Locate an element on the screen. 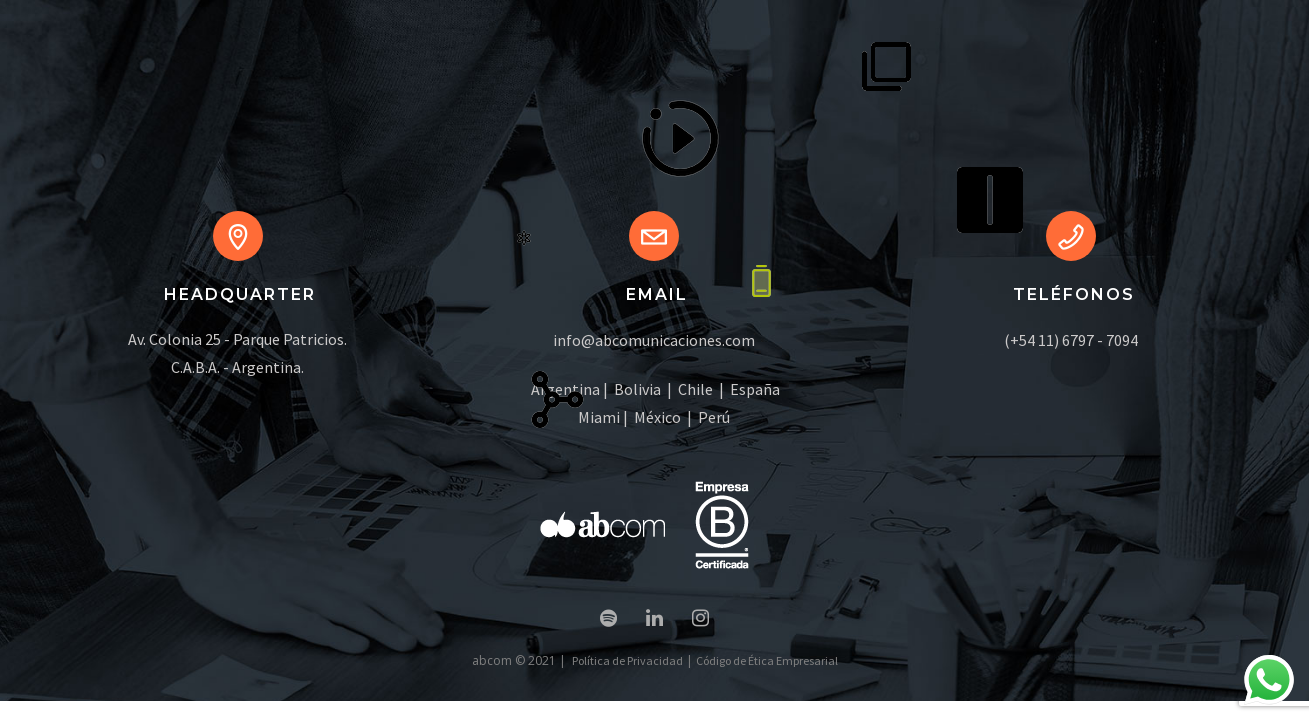 The width and height of the screenshot is (1309, 720). enable motion photos capture is located at coordinates (680, 138).